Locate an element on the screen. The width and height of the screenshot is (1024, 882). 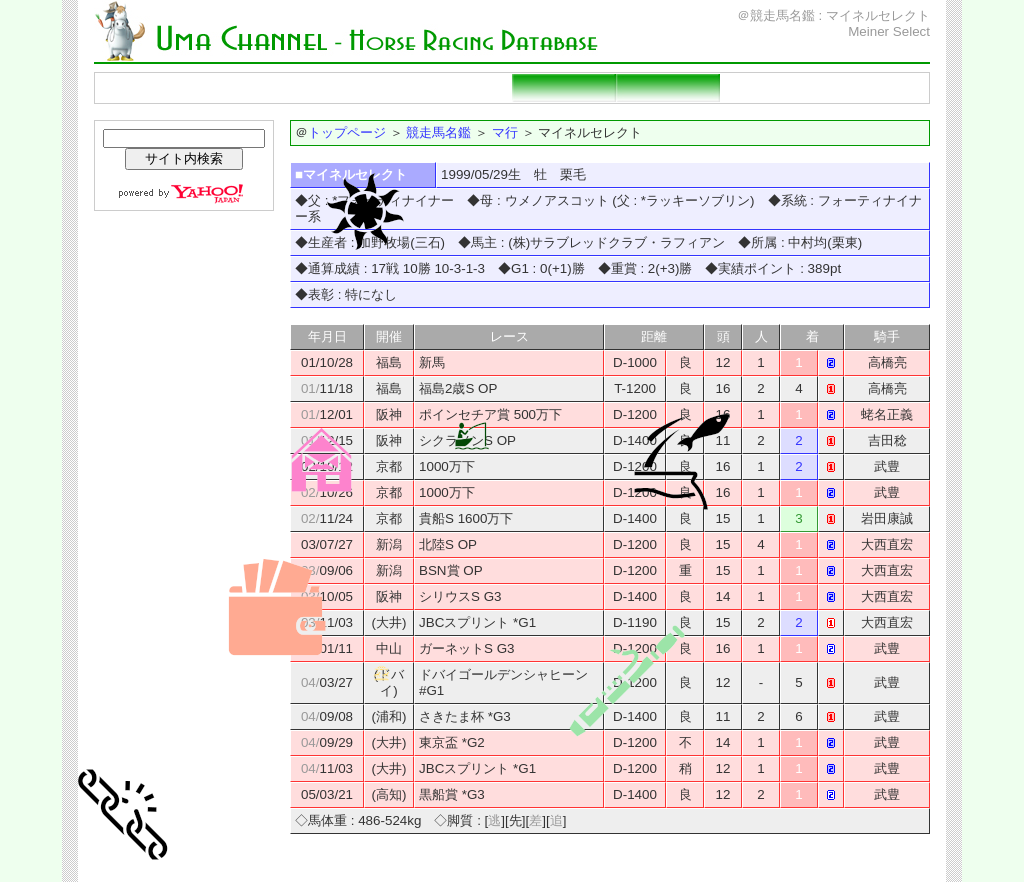
toggle light mode or daytime theme is located at coordinates (365, 212).